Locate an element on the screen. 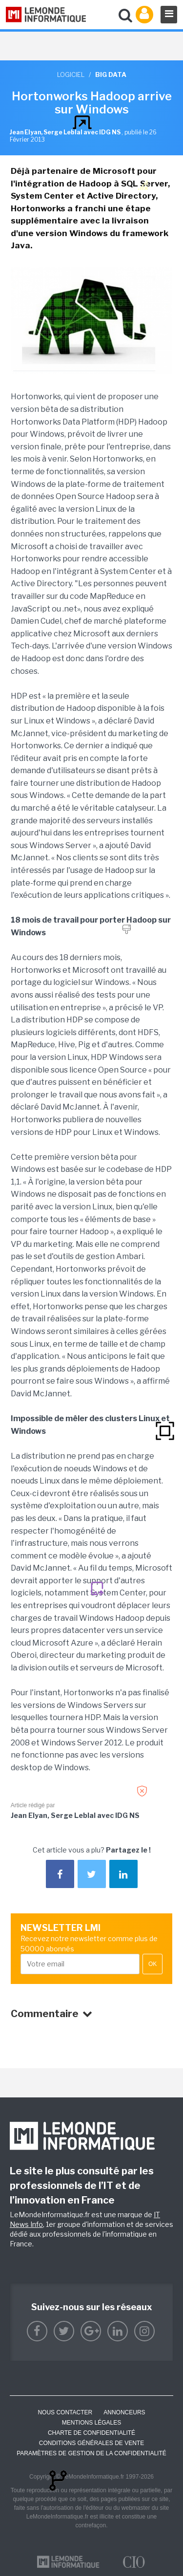 This screenshot has height=2576, width=183. security check failed or blocked is located at coordinates (142, 1791).